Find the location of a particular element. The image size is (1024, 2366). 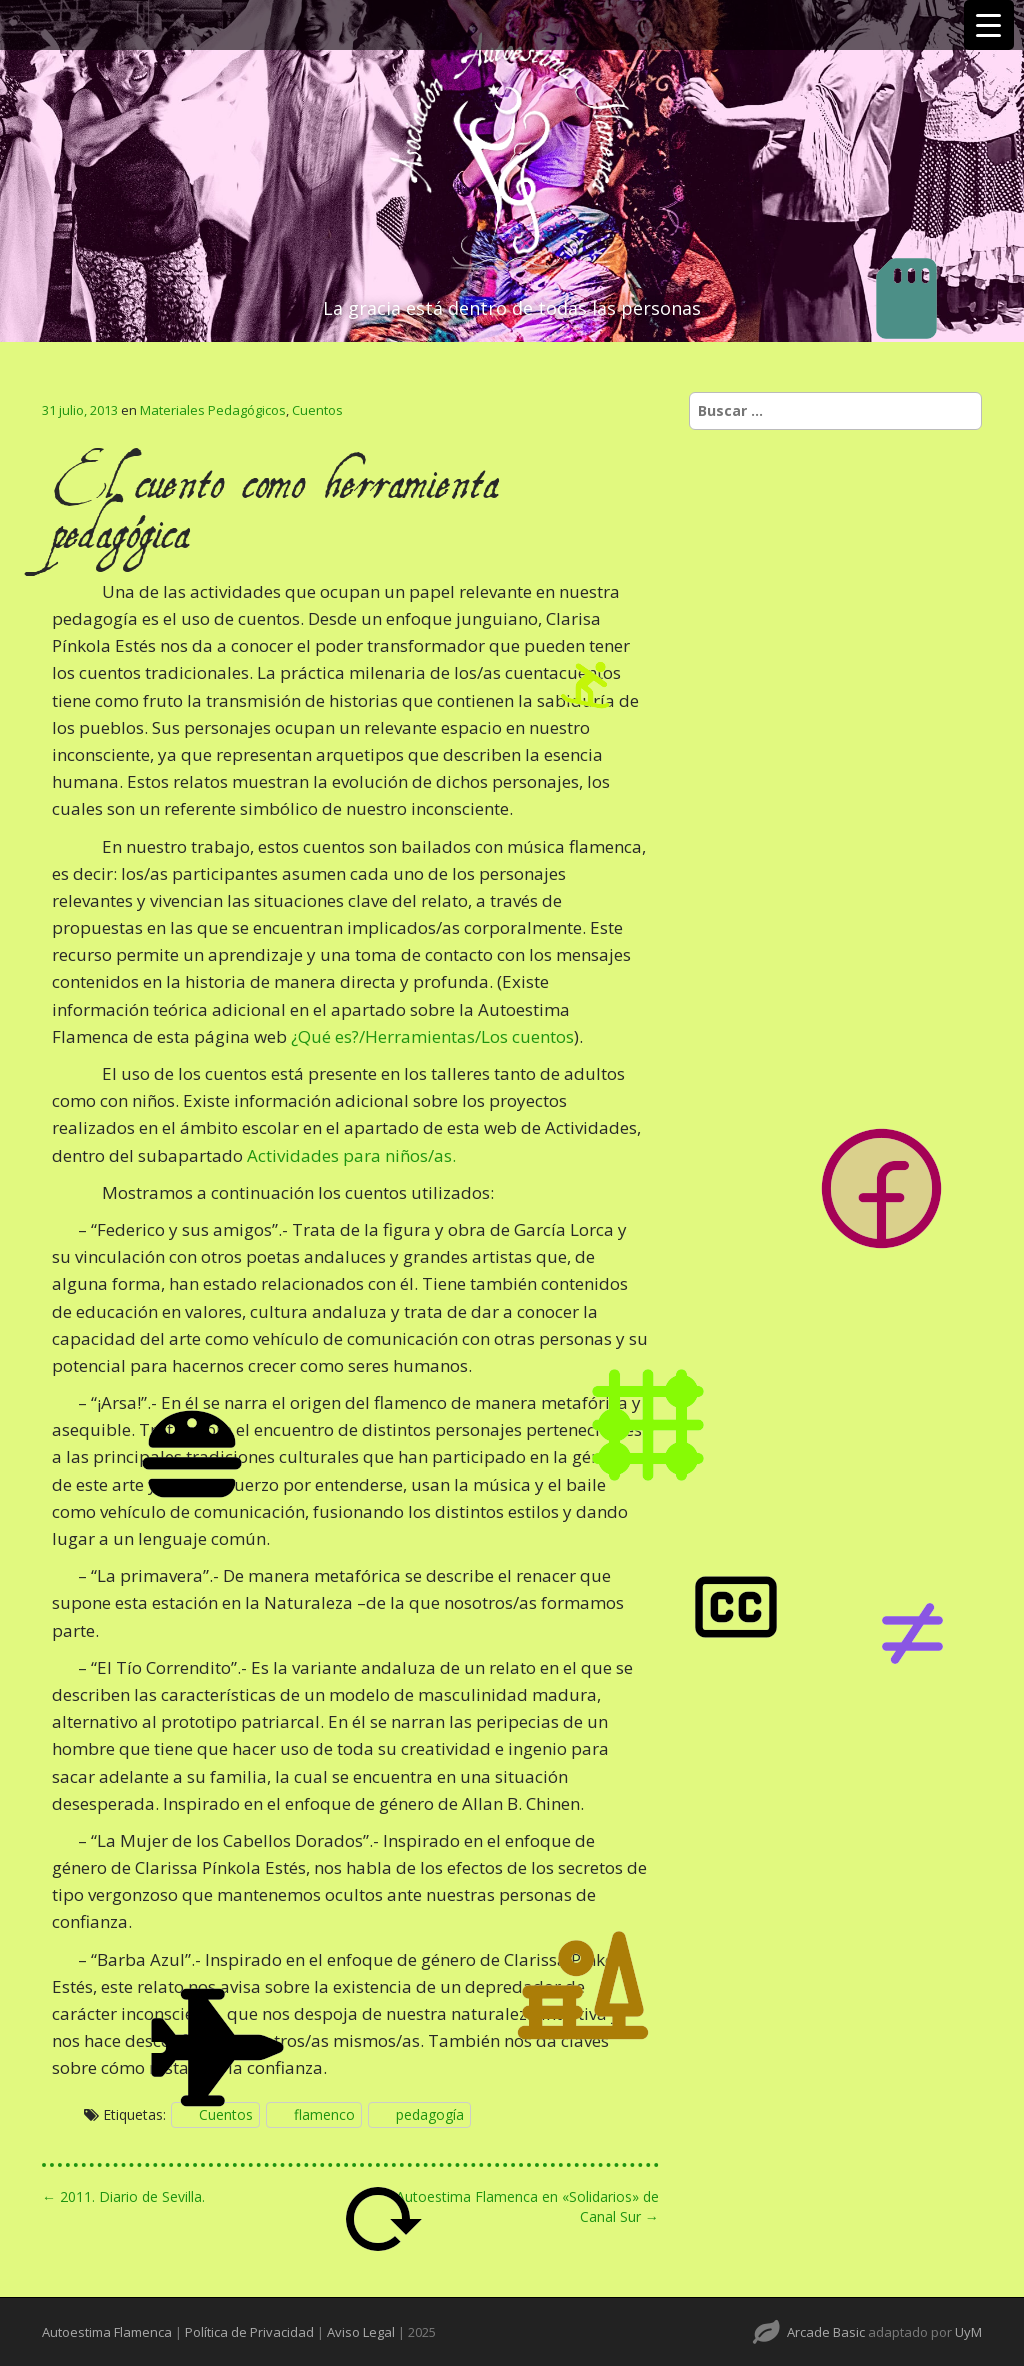

open navigation menu is located at coordinates (192, 1454).